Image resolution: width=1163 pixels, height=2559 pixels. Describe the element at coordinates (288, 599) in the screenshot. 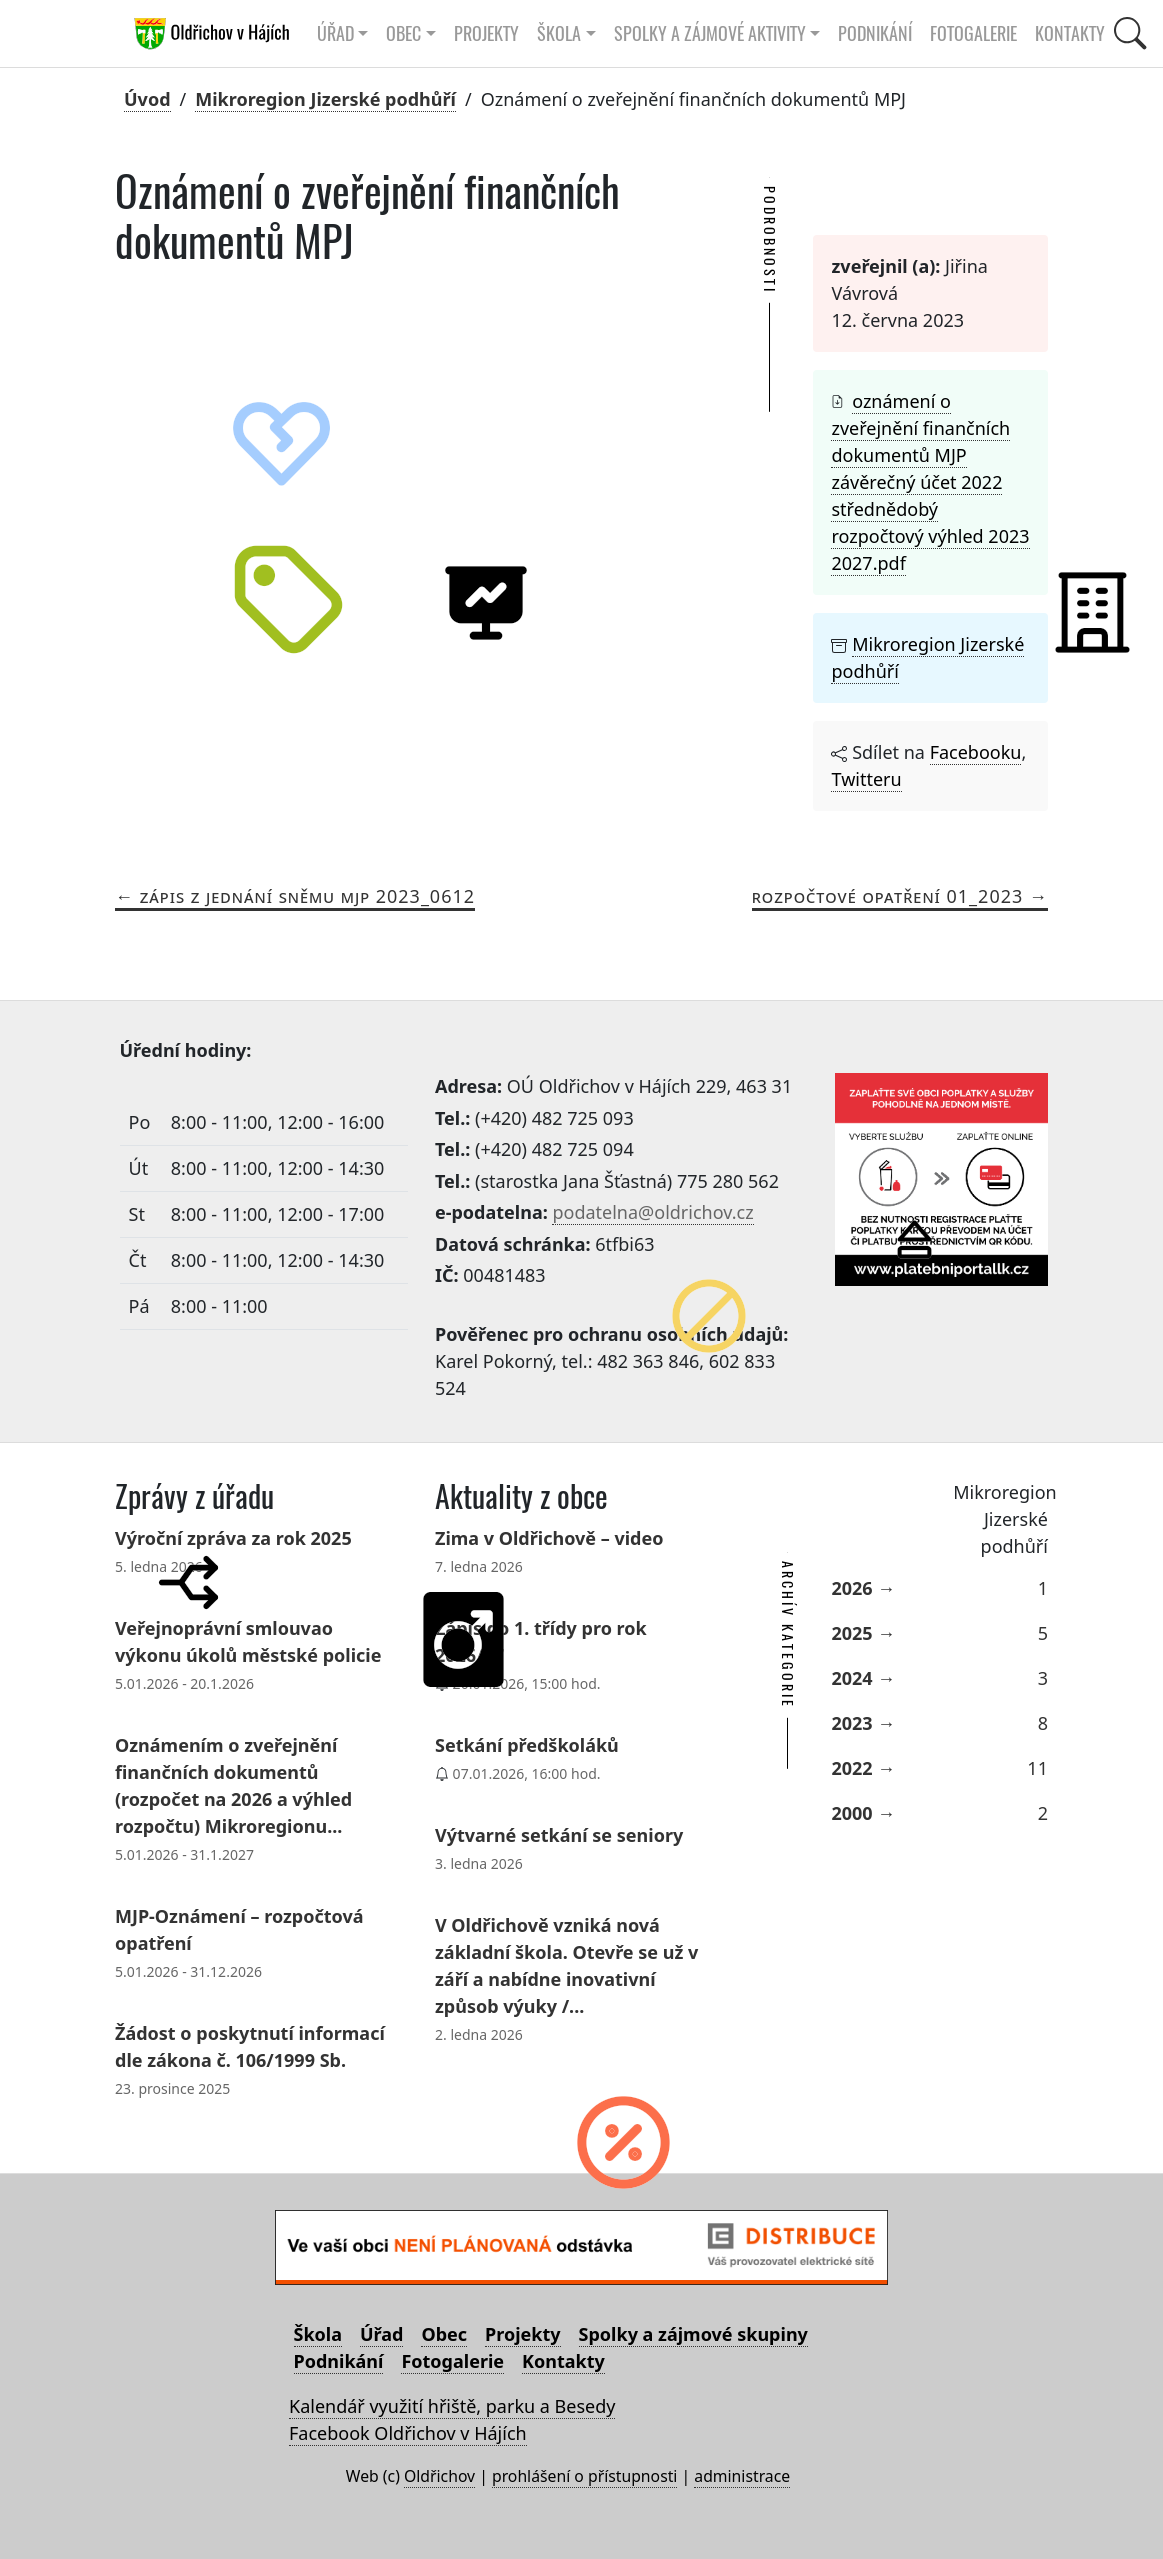

I see `add or manage tags` at that location.